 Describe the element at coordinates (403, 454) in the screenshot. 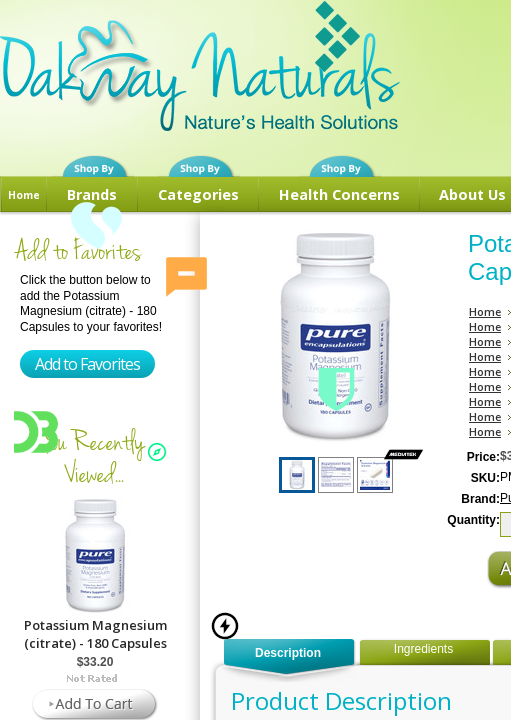

I see `MediaTek company logo` at that location.